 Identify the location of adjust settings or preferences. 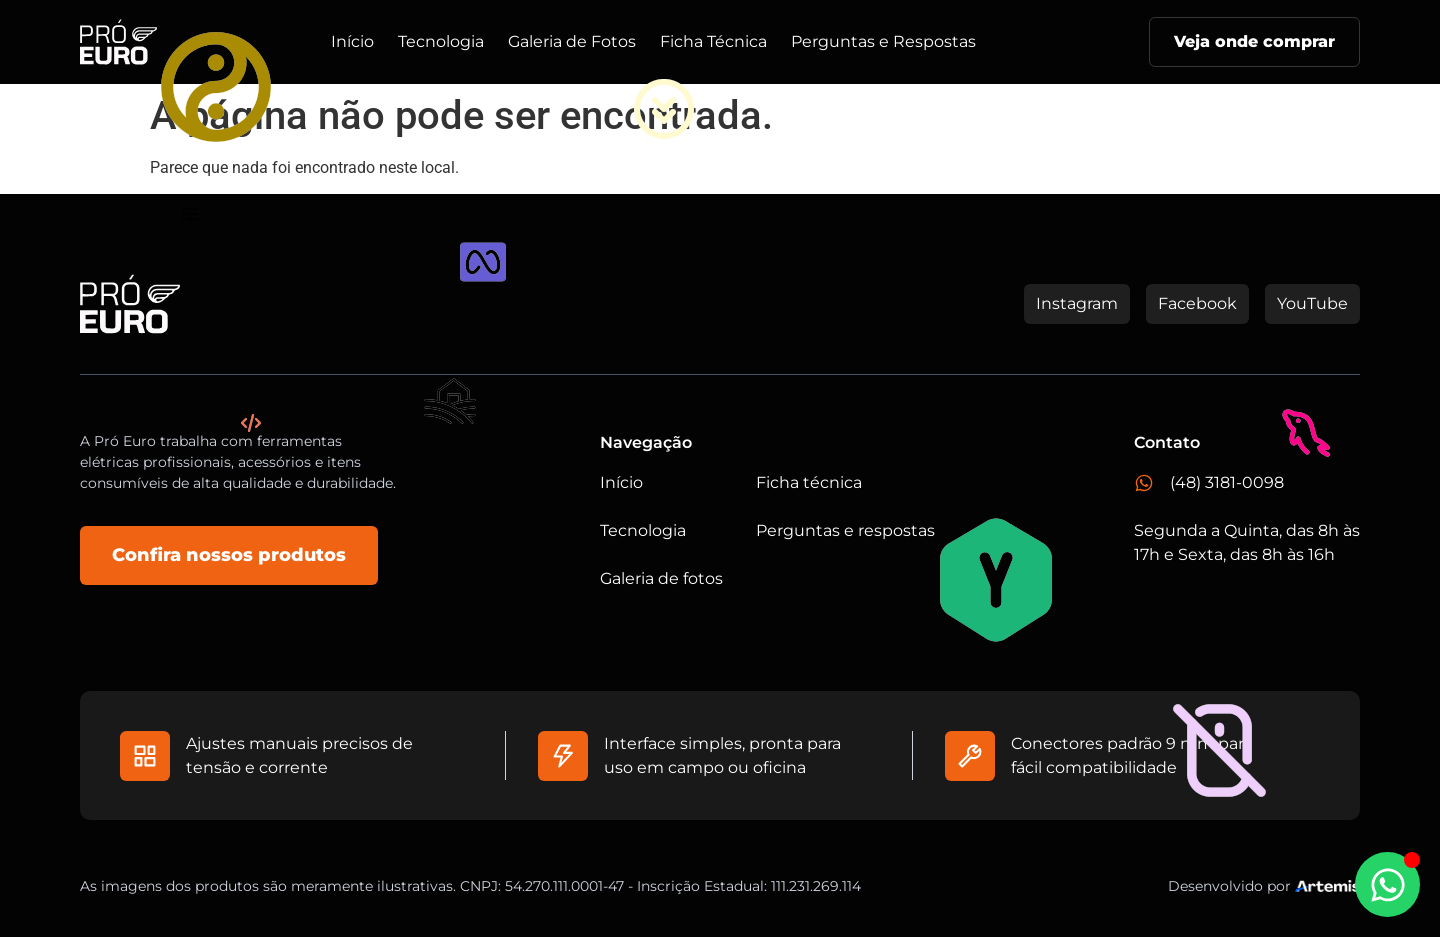
(190, 214).